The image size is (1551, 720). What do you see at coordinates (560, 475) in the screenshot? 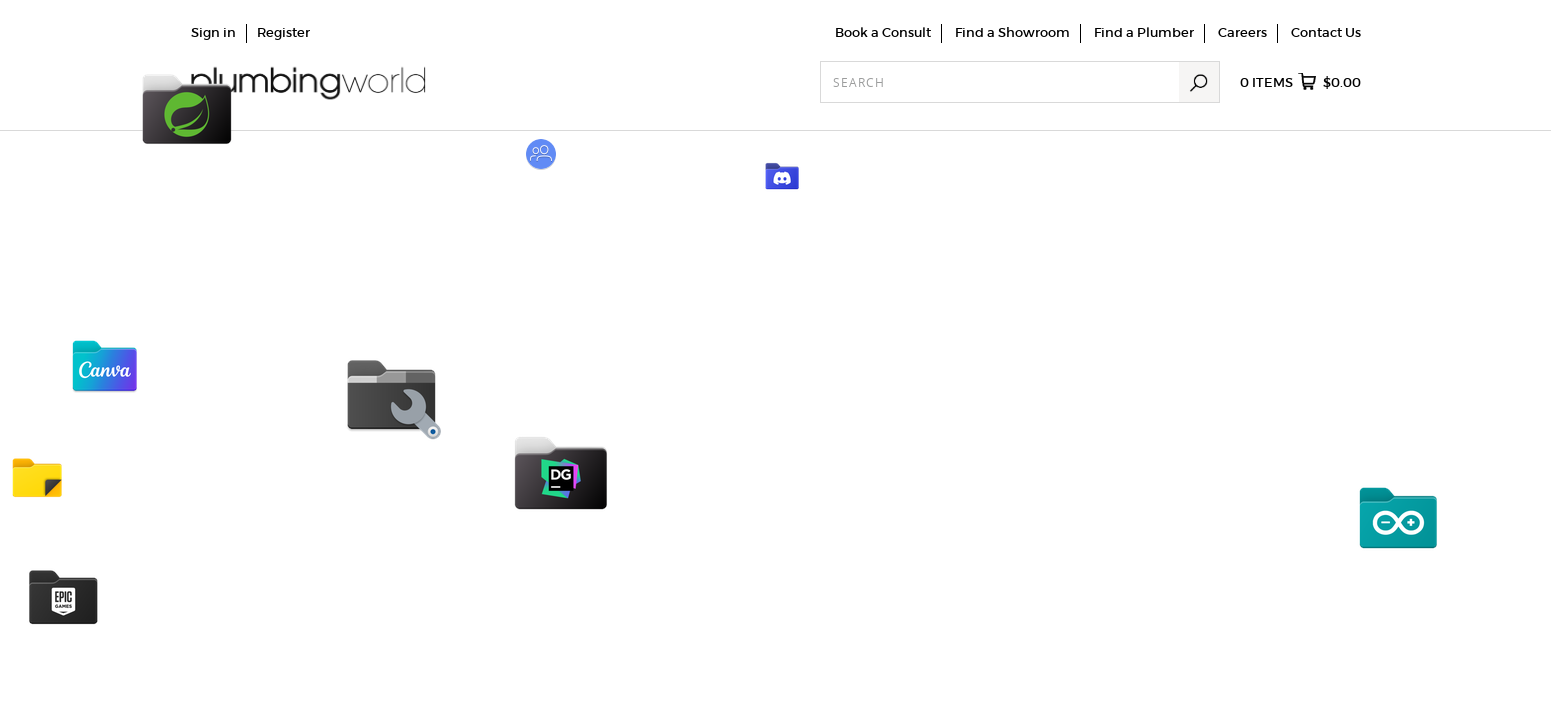
I see `open JetBrains DataGrip project folder` at bounding box center [560, 475].